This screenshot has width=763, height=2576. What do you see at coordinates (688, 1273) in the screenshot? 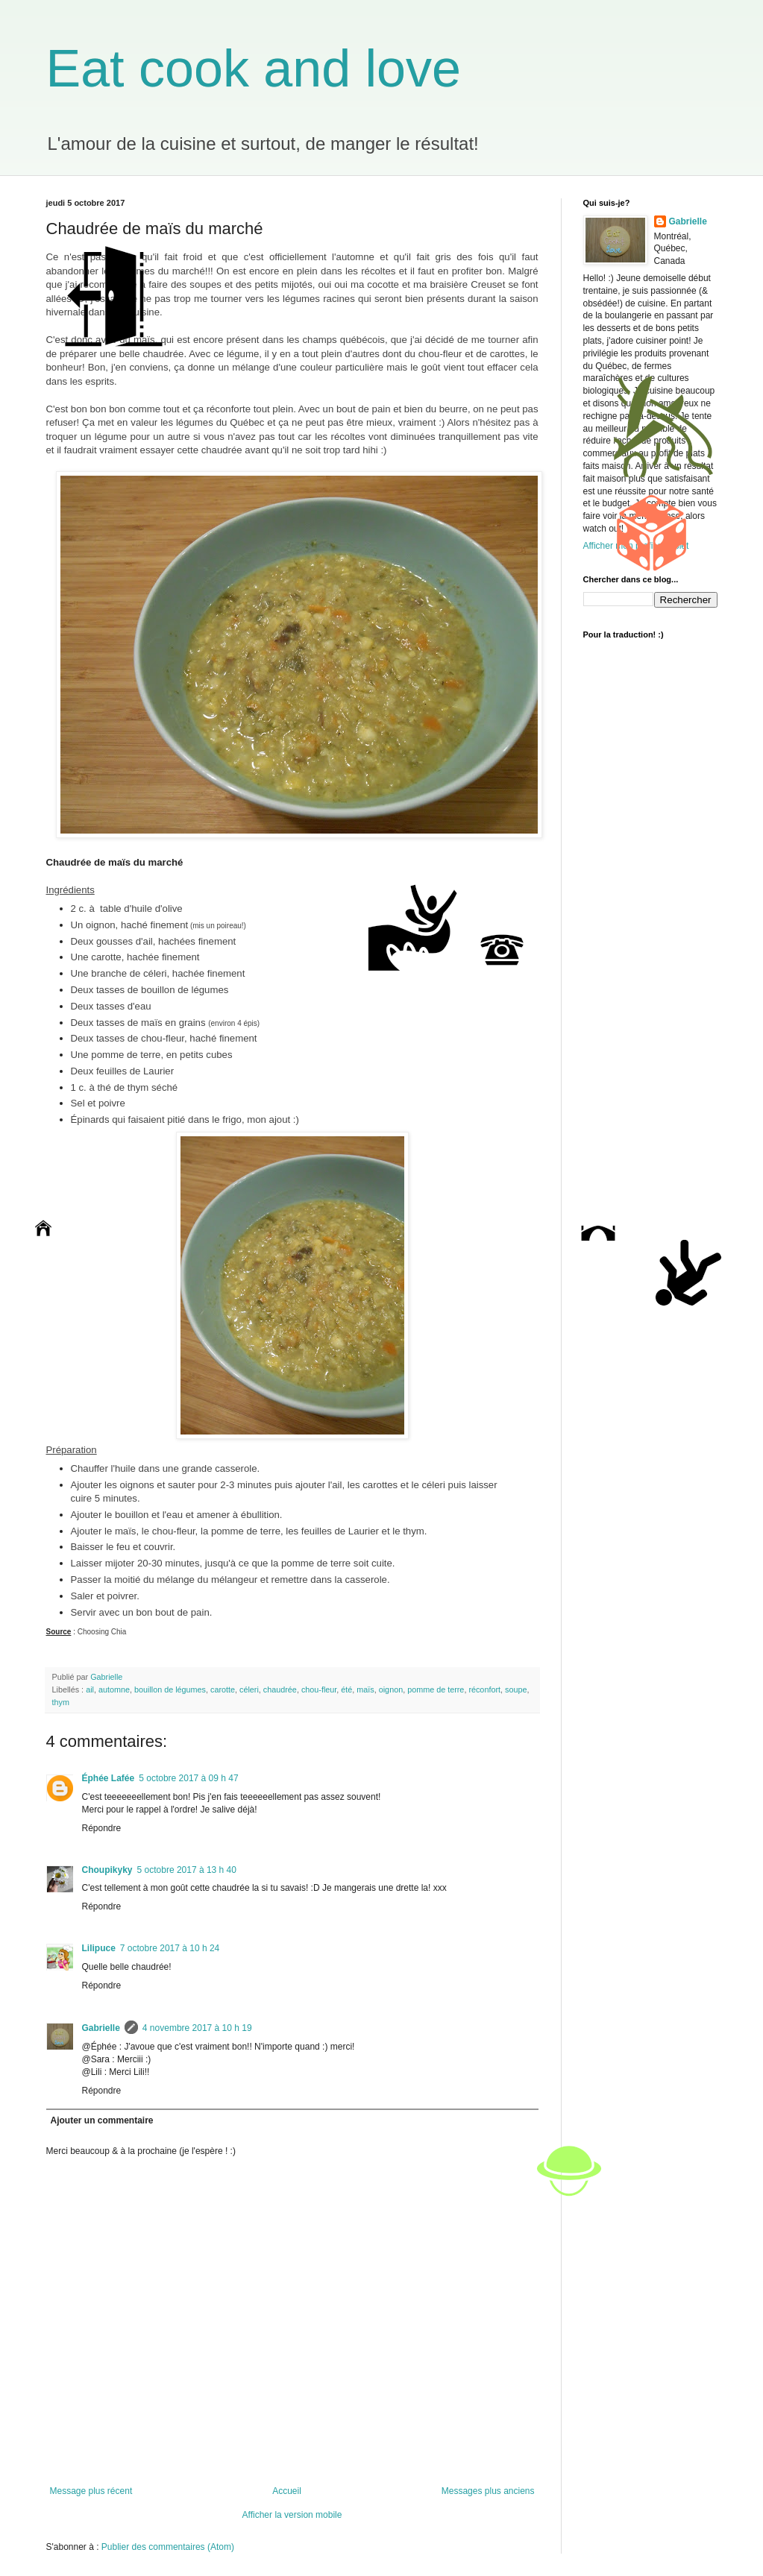
I see `indicates a fall hazard or danger zone` at bounding box center [688, 1273].